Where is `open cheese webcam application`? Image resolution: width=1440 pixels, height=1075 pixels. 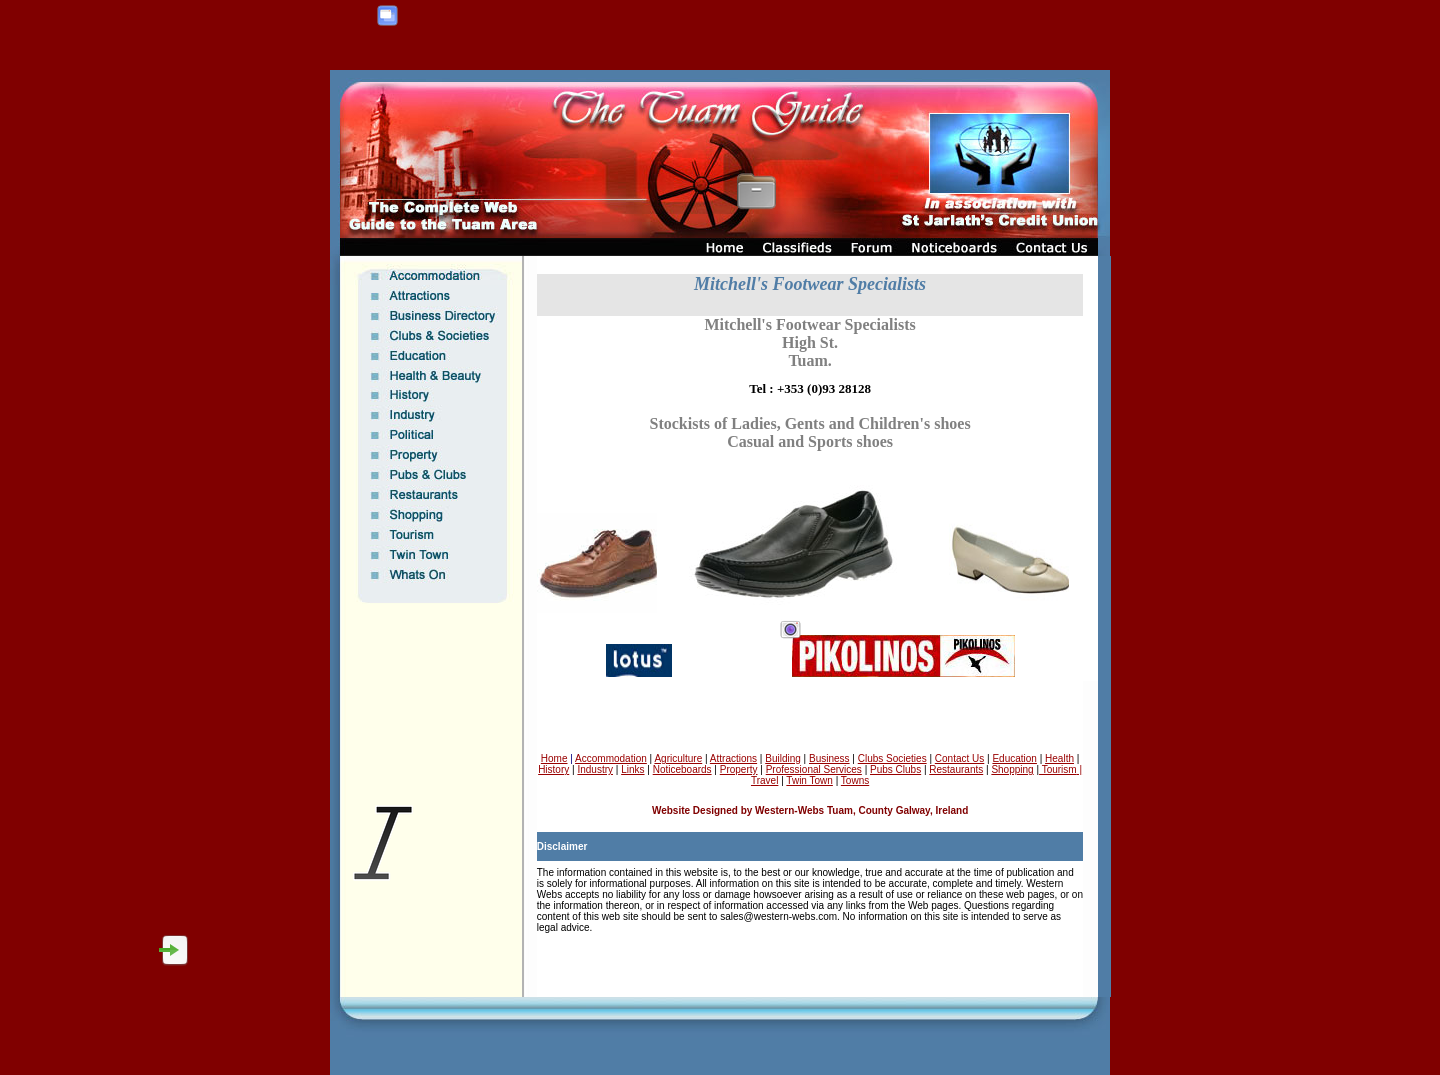 open cheese webcam application is located at coordinates (790, 629).